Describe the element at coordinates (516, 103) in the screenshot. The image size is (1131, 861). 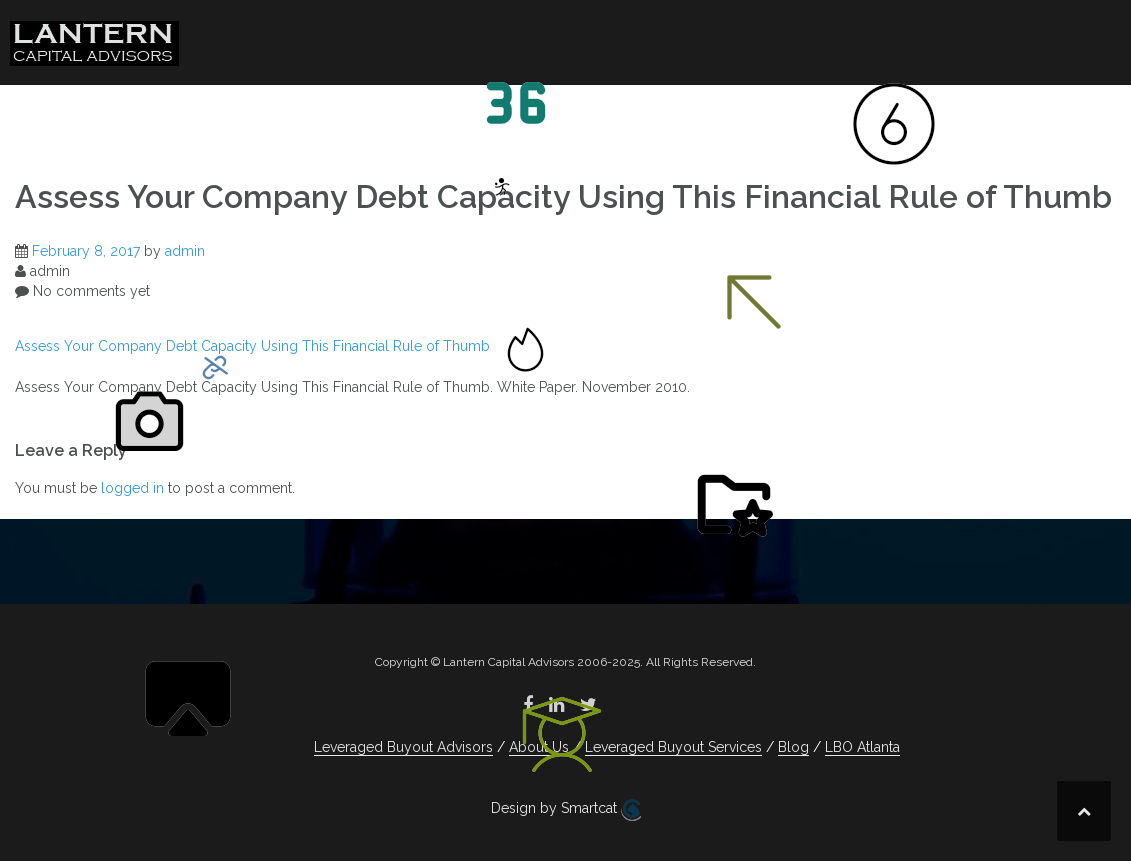
I see `indicates item number 36 in a list or sequence` at that location.